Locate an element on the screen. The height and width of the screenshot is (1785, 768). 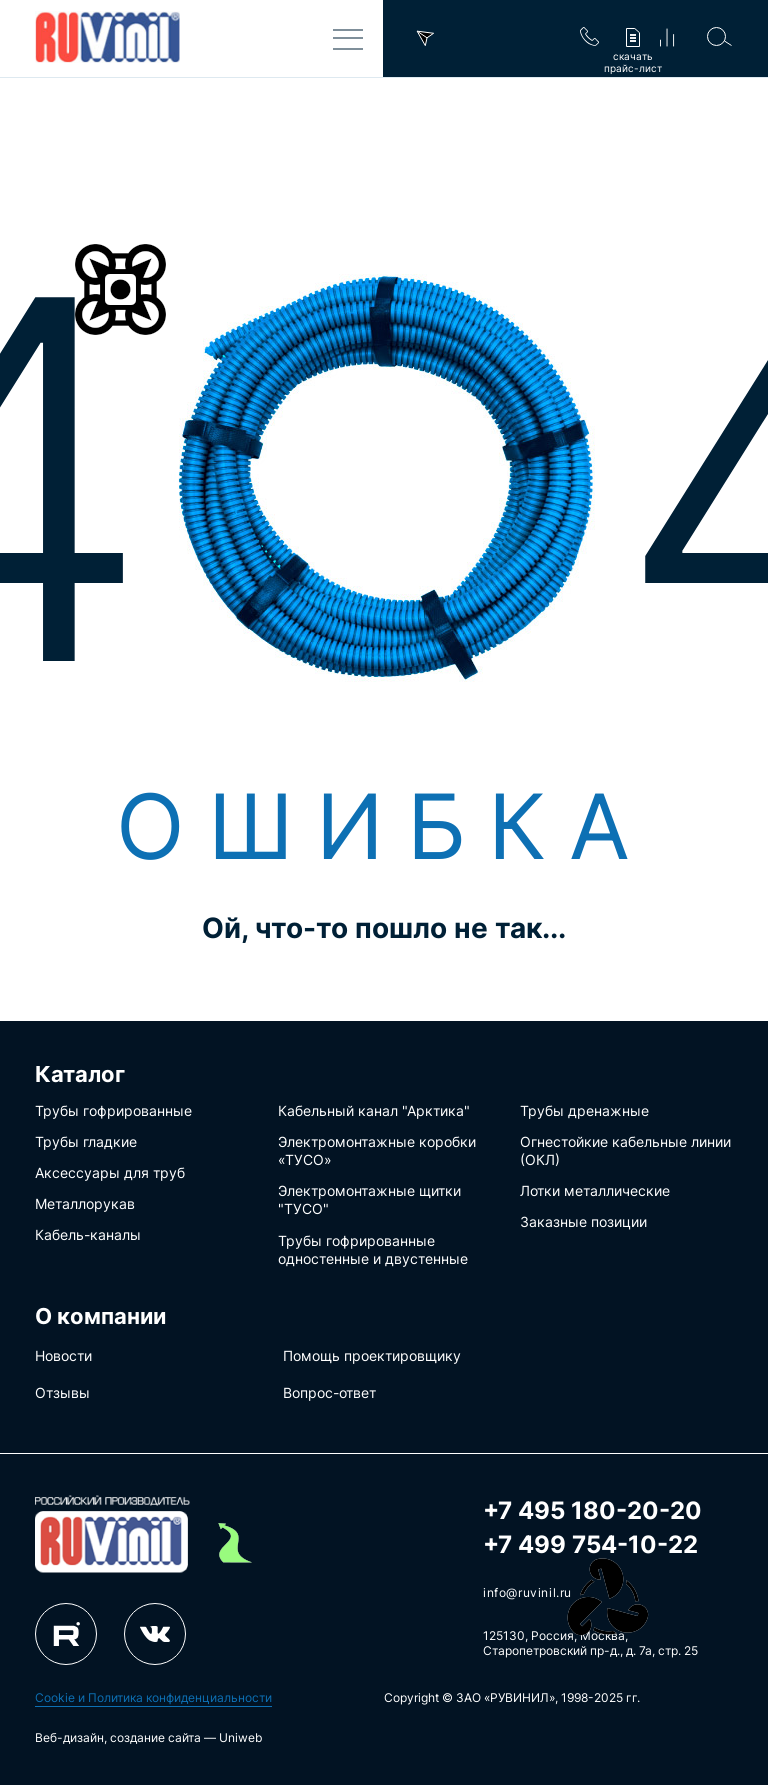
collect or view shell items in game inventory is located at coordinates (607, 1598).